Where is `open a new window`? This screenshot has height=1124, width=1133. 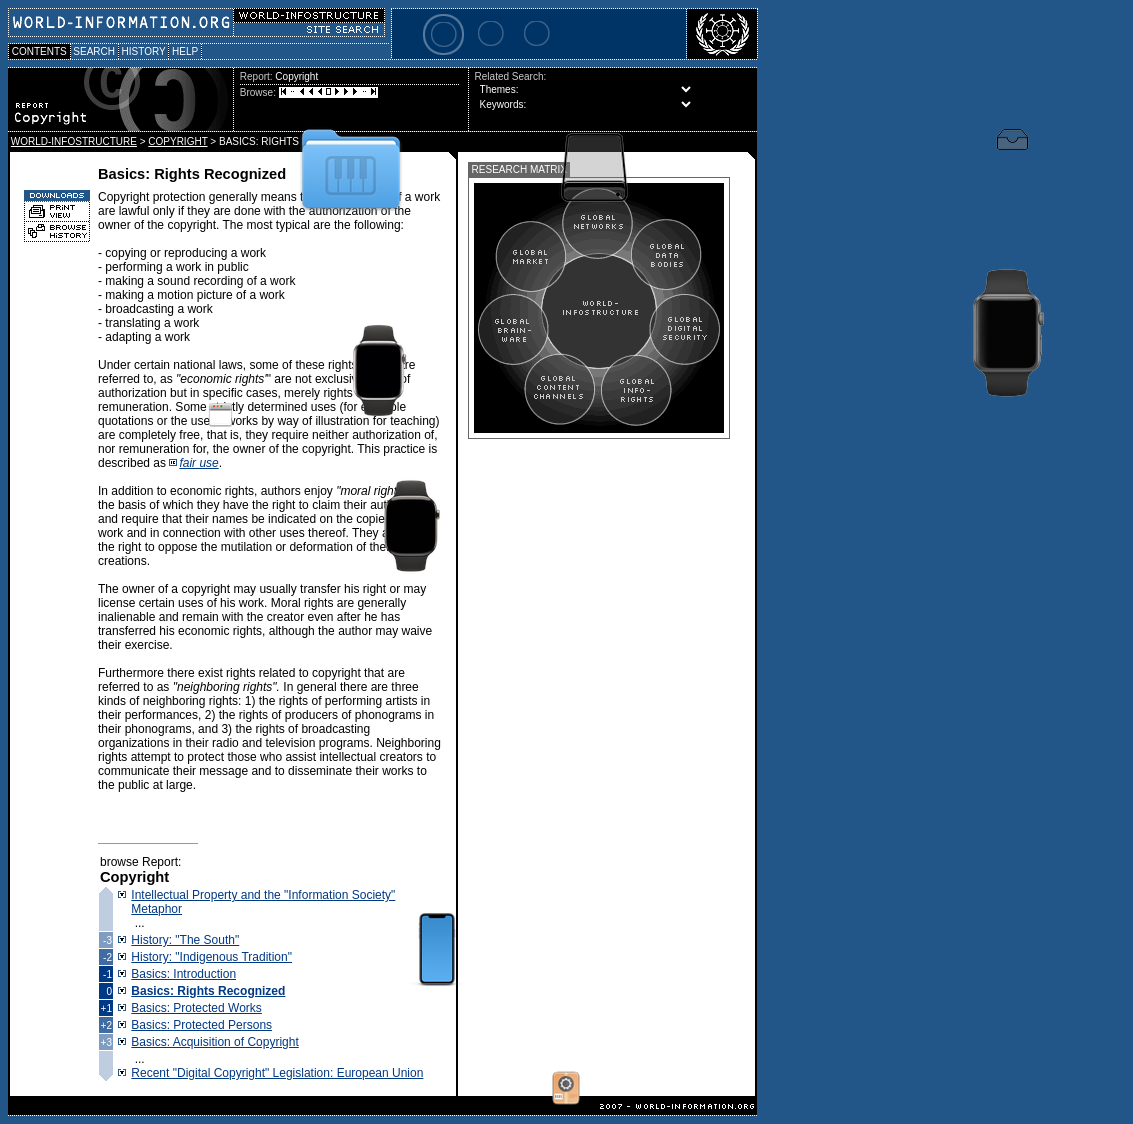
open a new window is located at coordinates (220, 414).